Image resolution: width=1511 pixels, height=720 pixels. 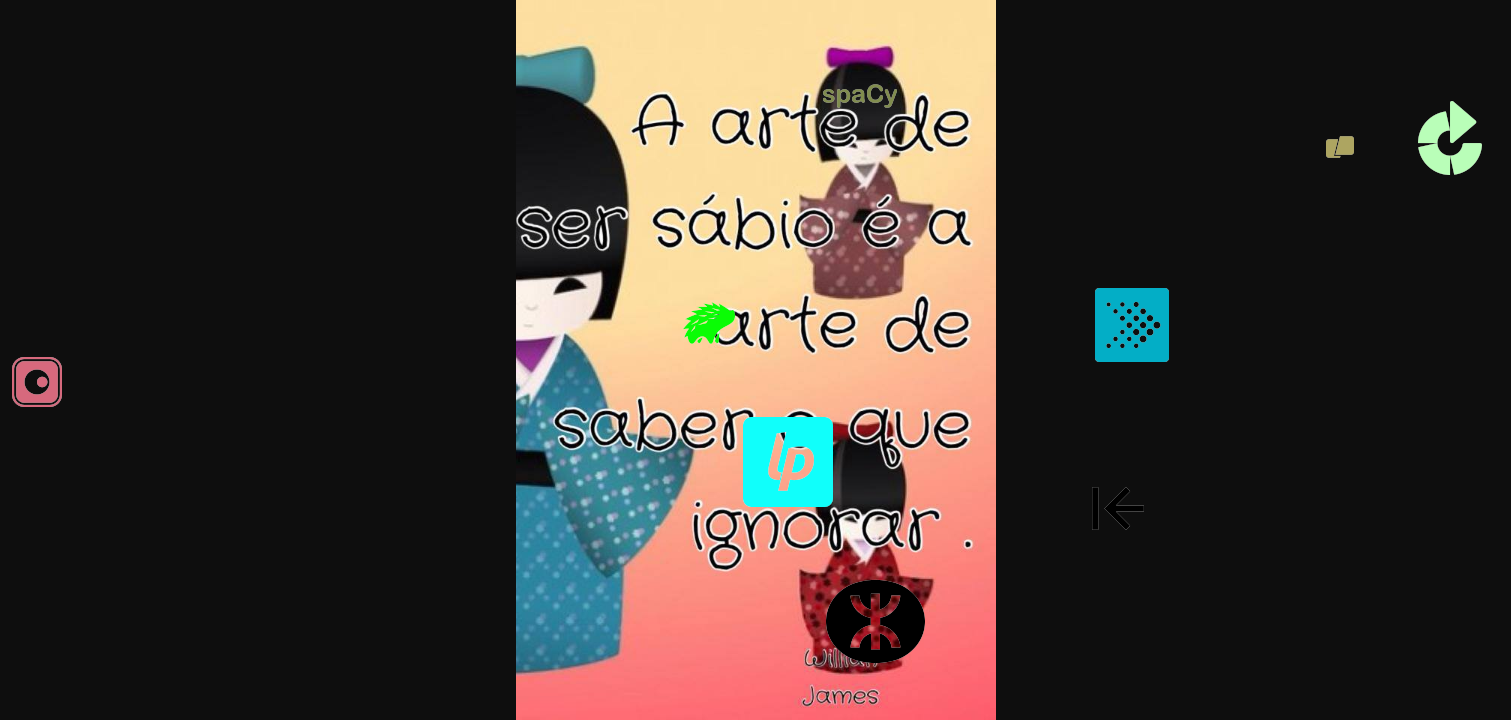 I want to click on link to Liberapay donation page, so click(x=788, y=462).